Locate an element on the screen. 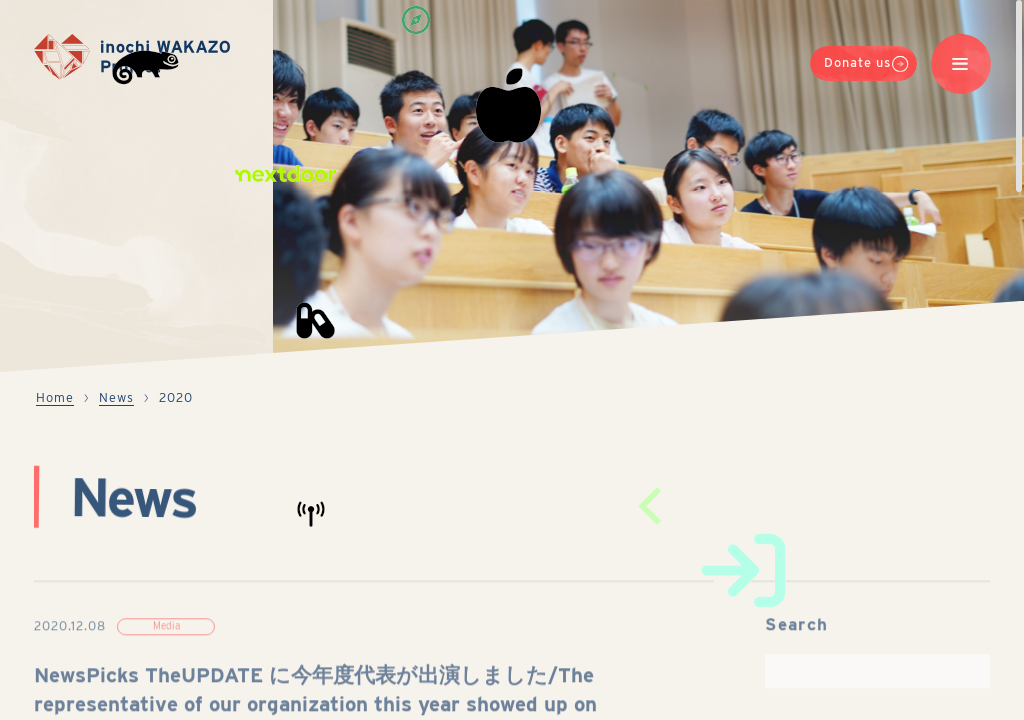 Image resolution: width=1024 pixels, height=720 pixels. open navigation or directions is located at coordinates (416, 20).